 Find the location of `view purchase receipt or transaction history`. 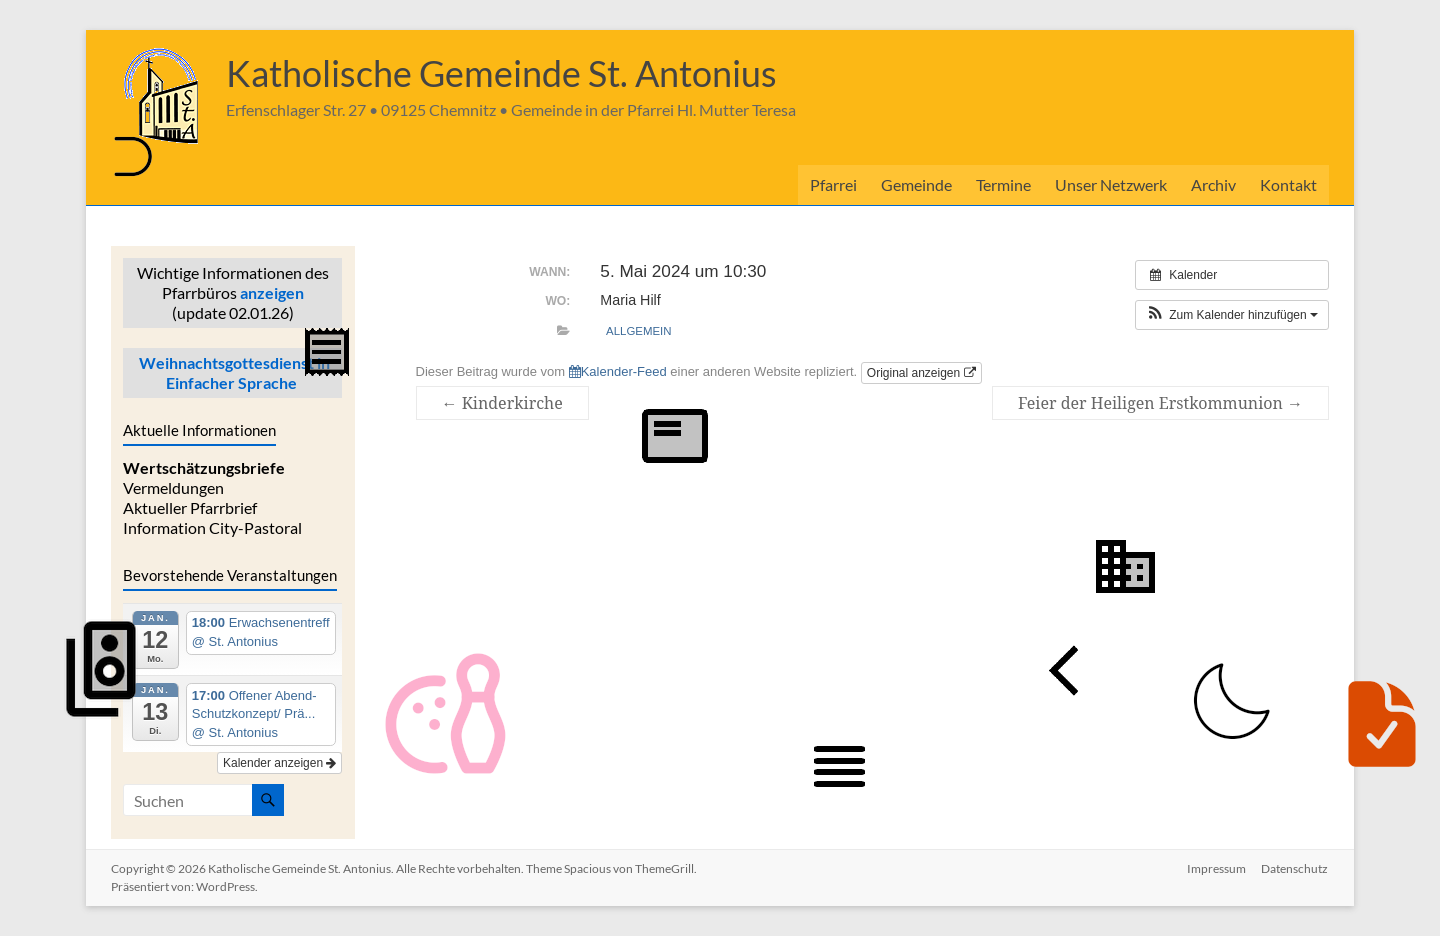

view purchase receipt or transaction history is located at coordinates (327, 352).